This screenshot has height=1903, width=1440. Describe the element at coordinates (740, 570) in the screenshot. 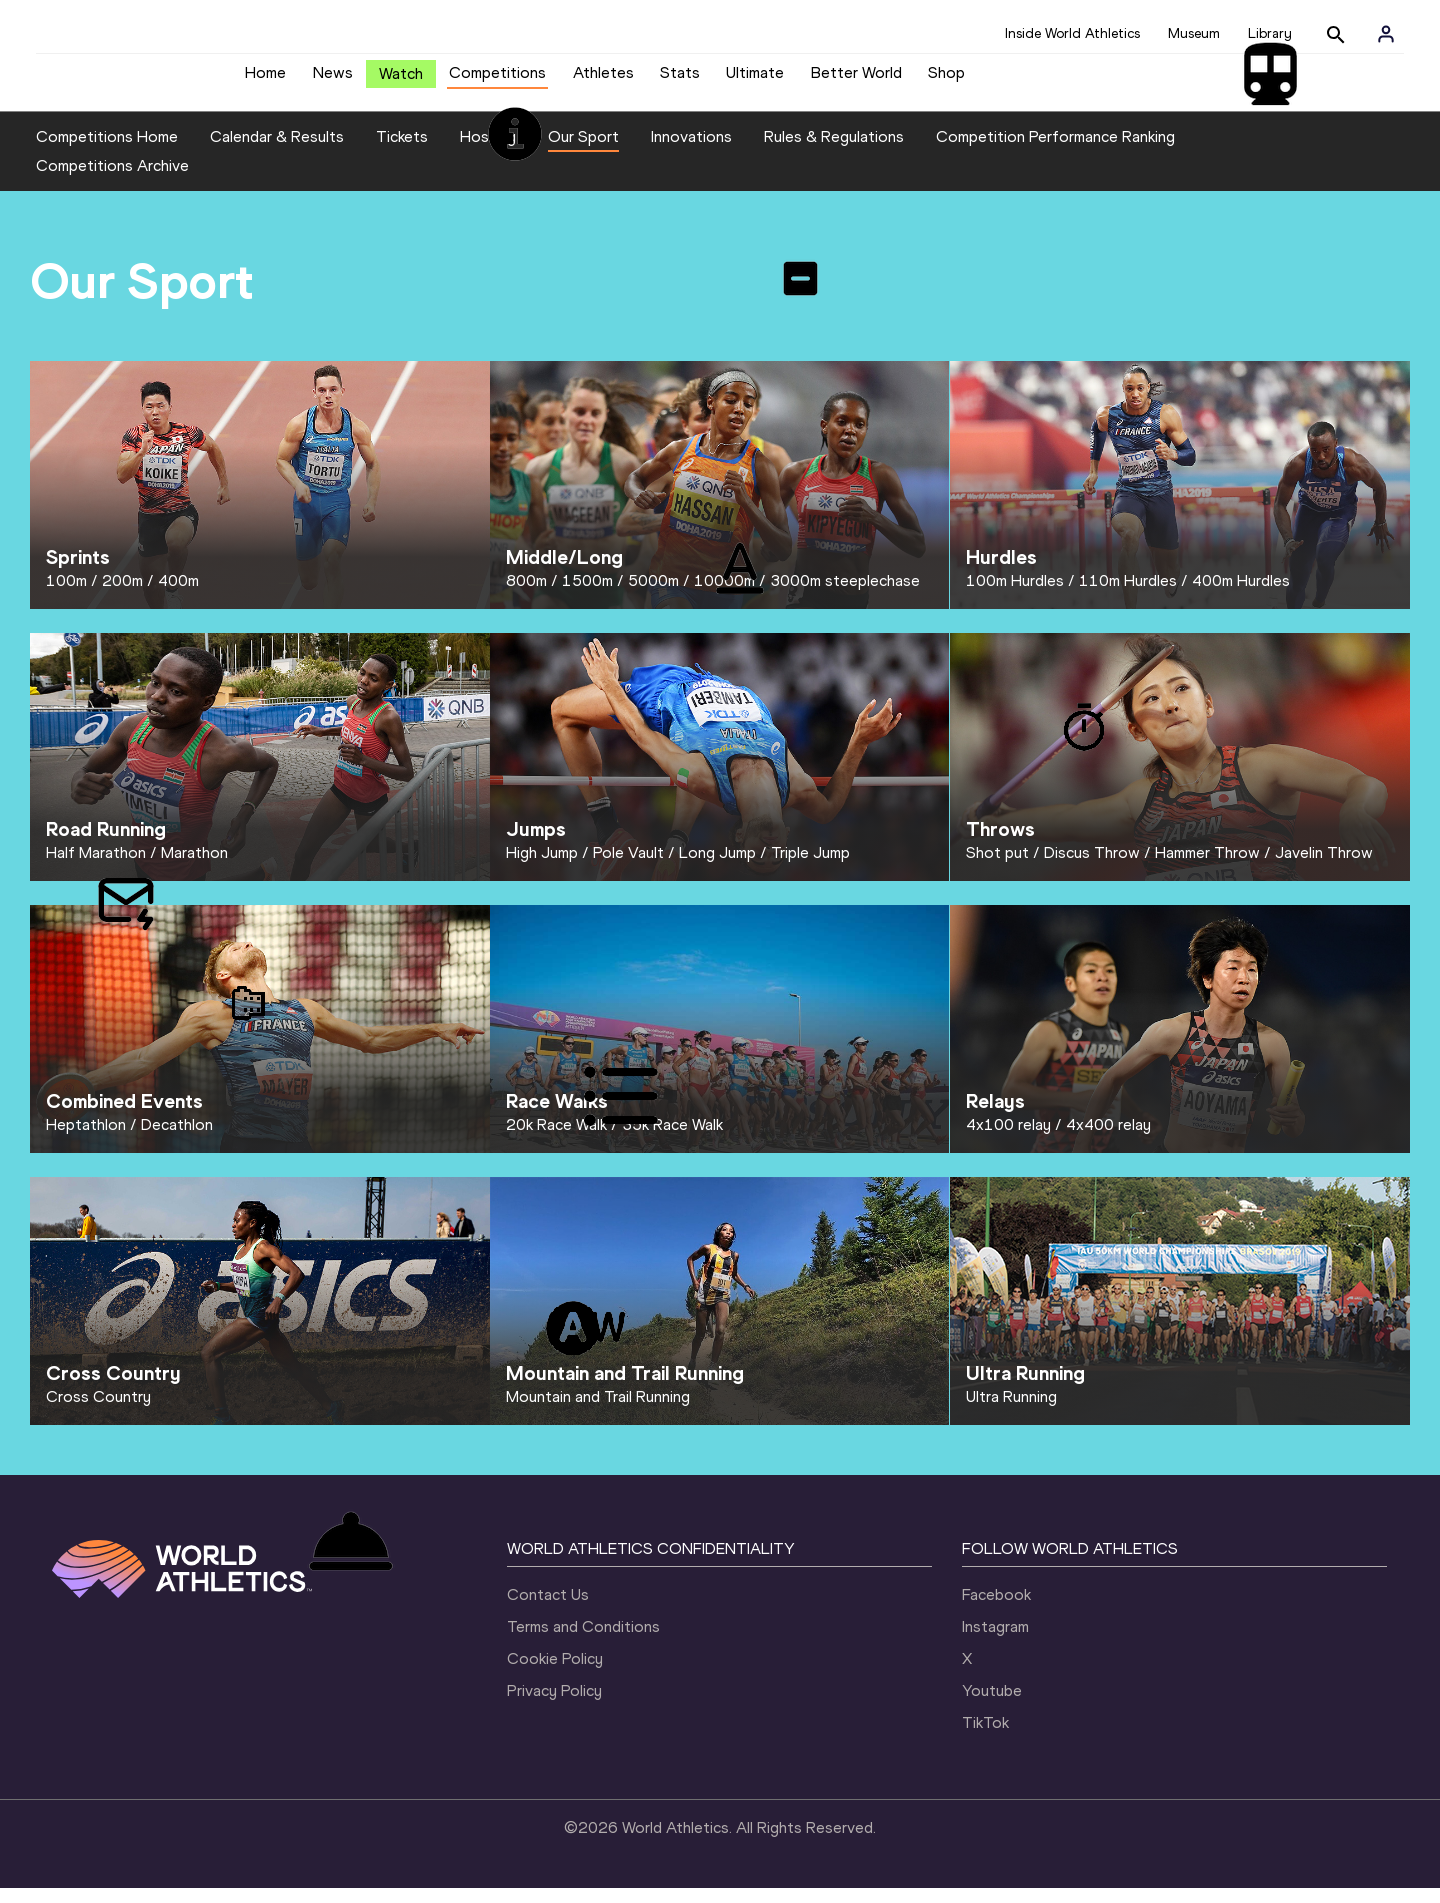

I see `change text formatting options` at that location.